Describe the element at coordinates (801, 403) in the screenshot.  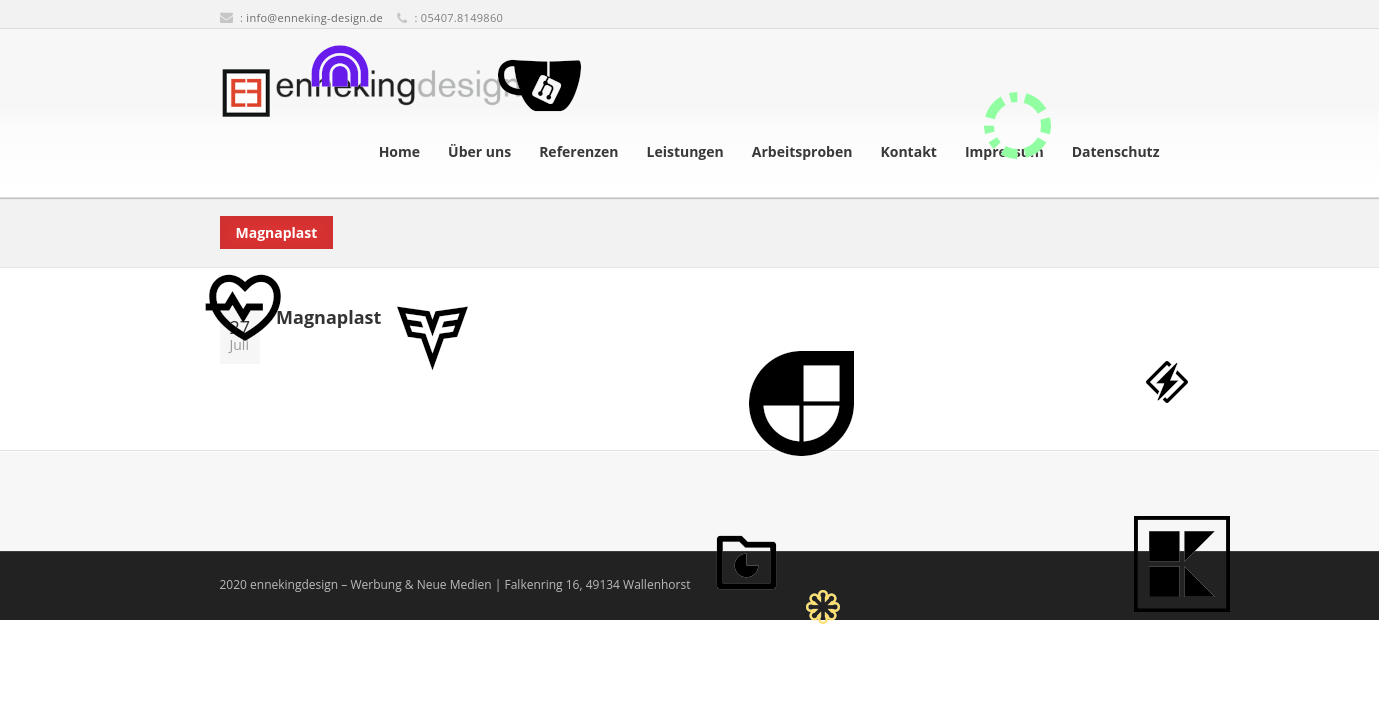
I see `jamstack platform or framework branding` at that location.